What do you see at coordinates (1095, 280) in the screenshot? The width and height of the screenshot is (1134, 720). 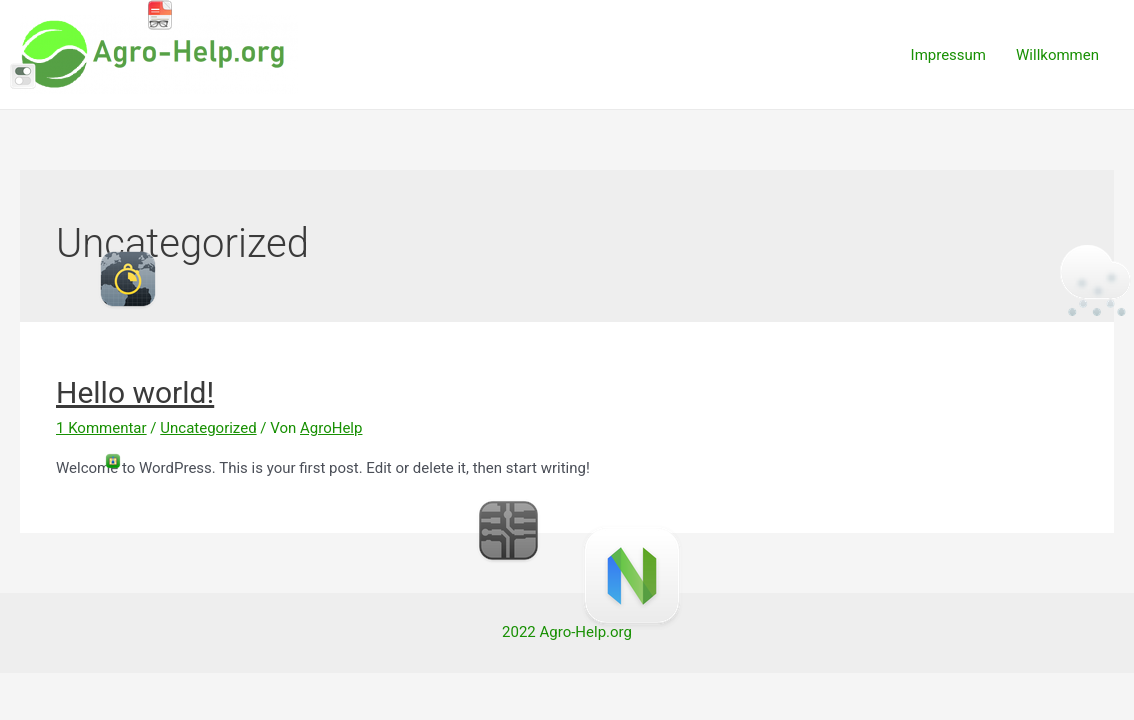 I see `indicates snowy weather conditions` at bounding box center [1095, 280].